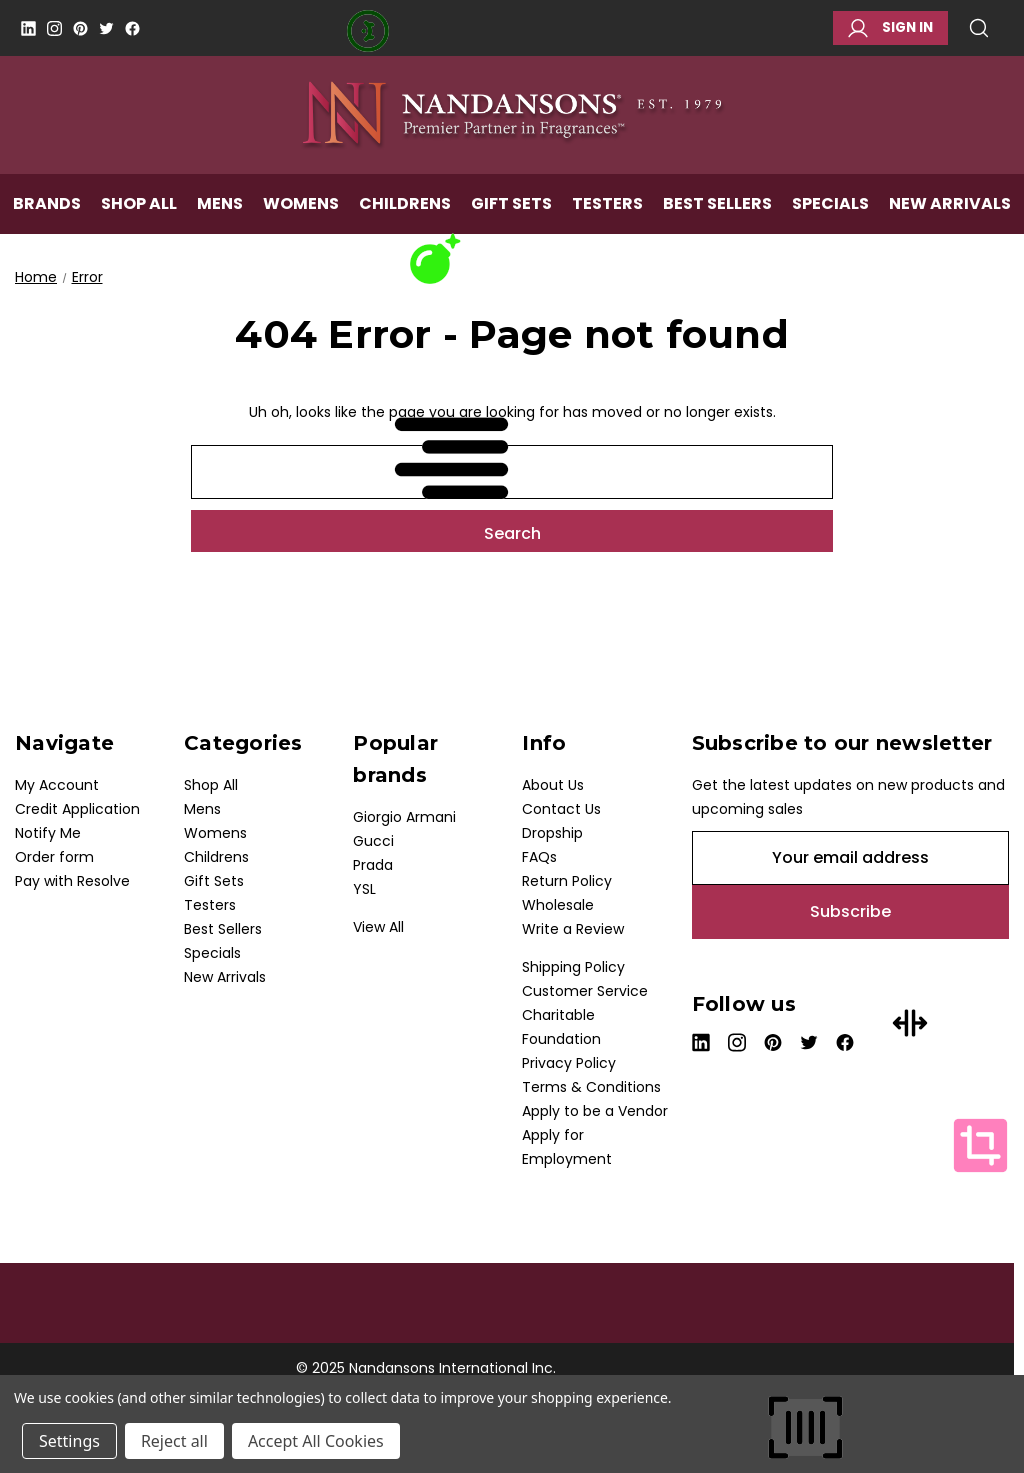 The image size is (1024, 1473). I want to click on mantine UI library logo, so click(368, 31).